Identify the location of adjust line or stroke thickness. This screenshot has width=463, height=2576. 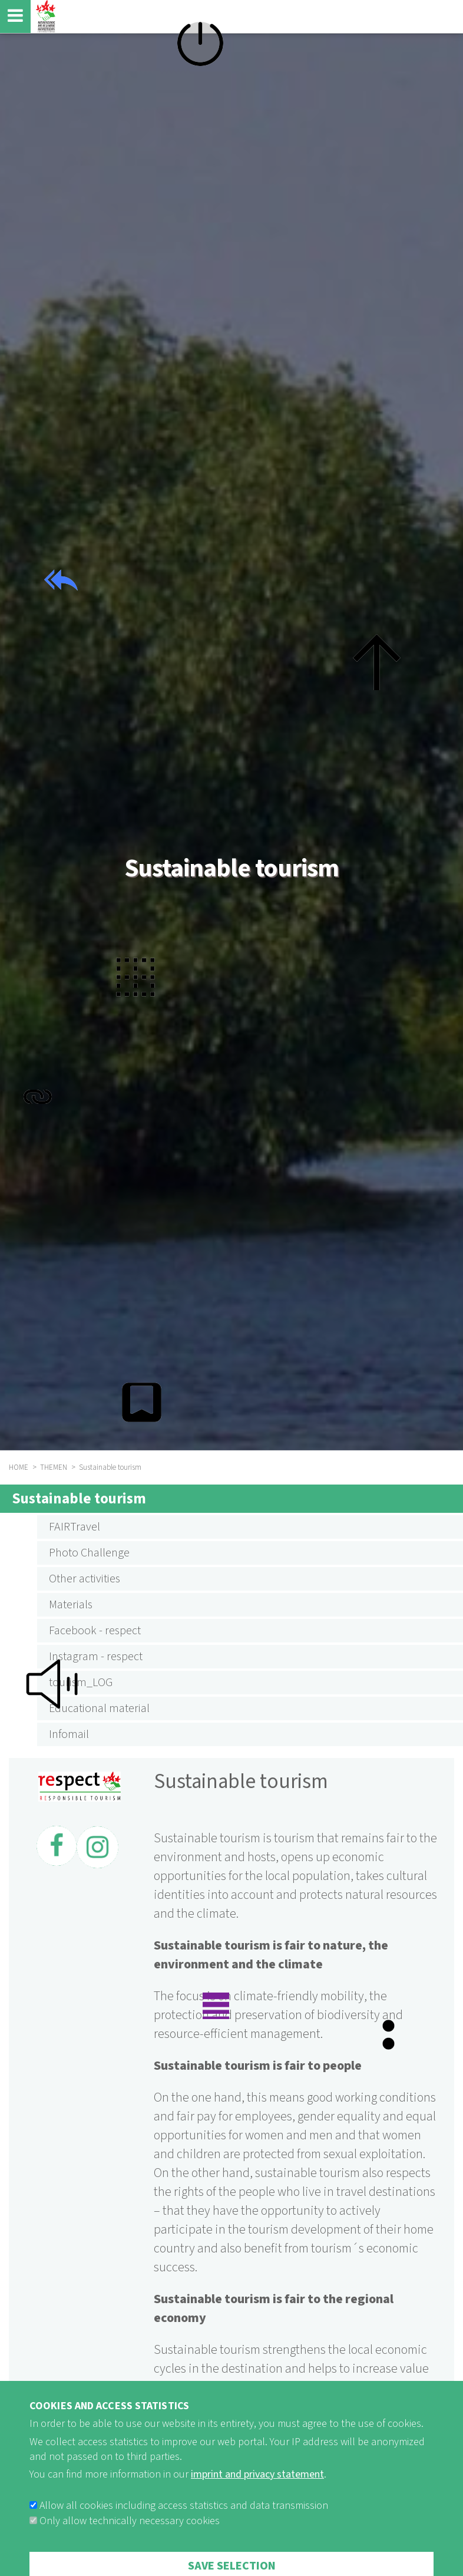
(216, 2006).